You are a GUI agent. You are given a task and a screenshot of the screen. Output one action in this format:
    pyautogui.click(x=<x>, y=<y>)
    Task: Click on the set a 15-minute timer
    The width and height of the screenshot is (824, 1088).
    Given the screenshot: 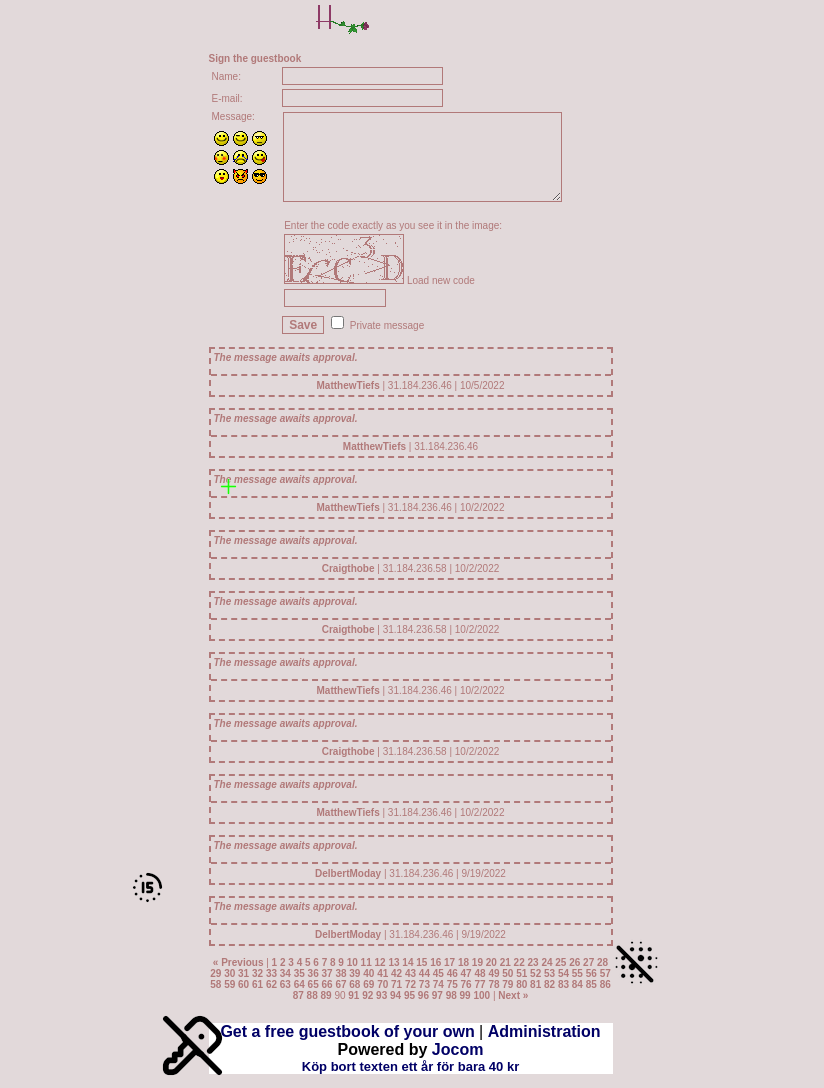 What is the action you would take?
    pyautogui.click(x=147, y=887)
    